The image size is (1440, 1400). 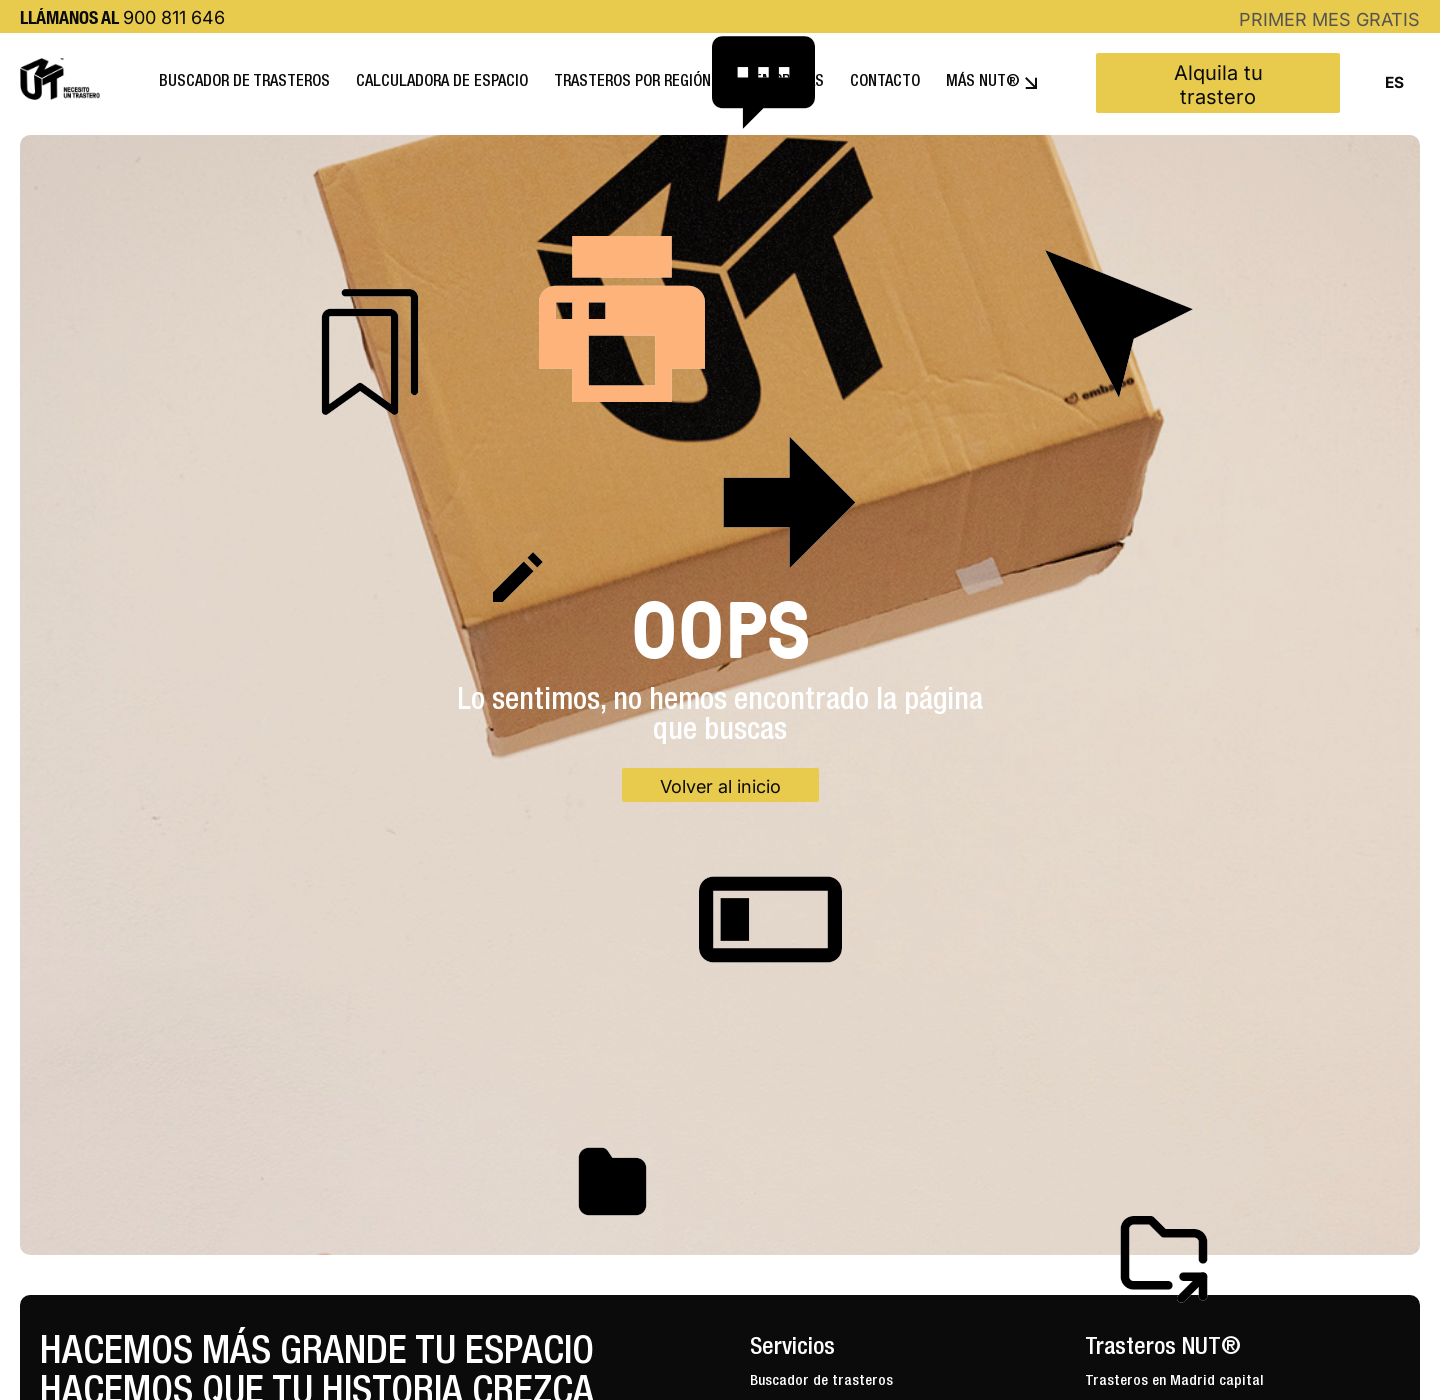 What do you see at coordinates (518, 577) in the screenshot?
I see `edit this item` at bounding box center [518, 577].